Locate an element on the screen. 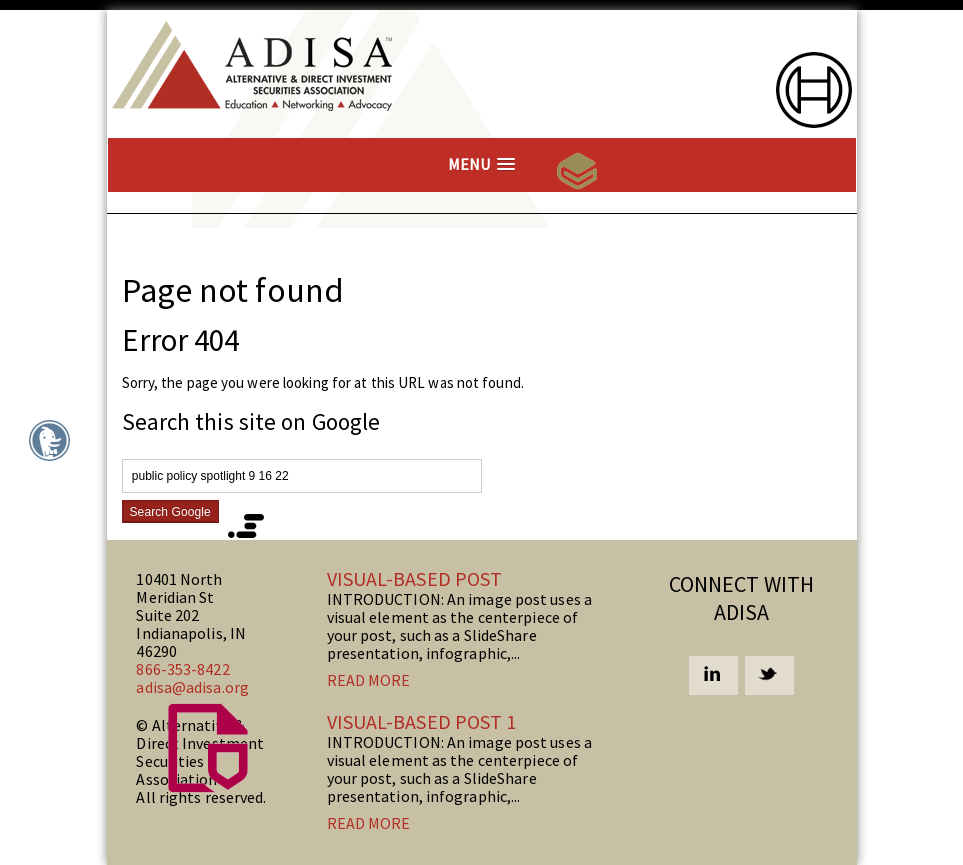 This screenshot has width=963, height=865. open scrimba learning platform is located at coordinates (246, 526).